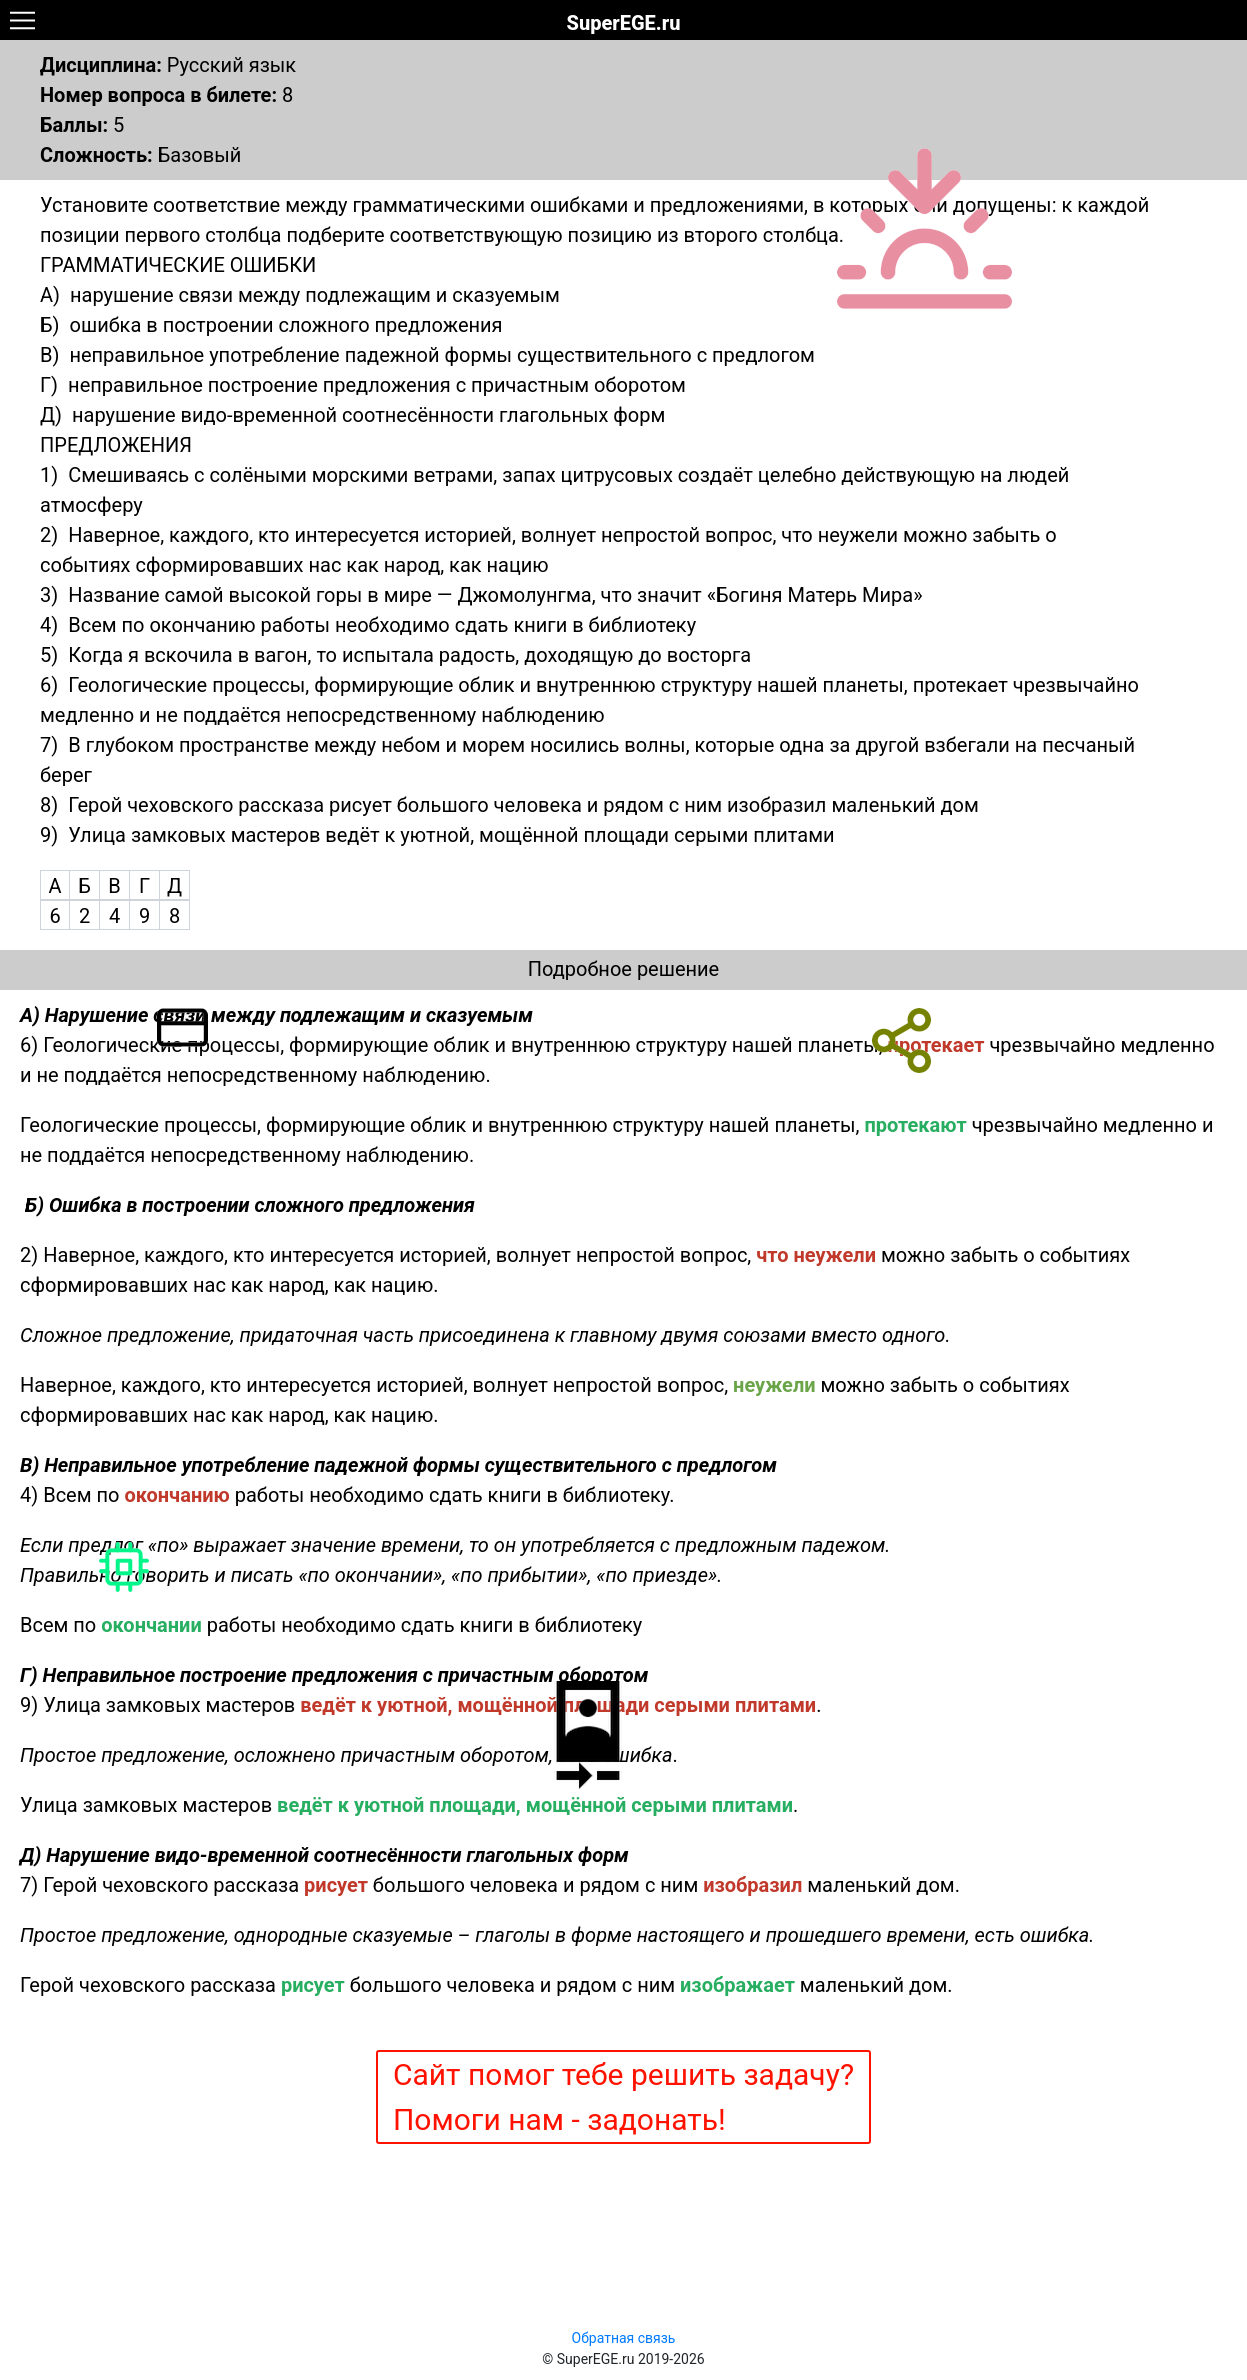 The height and width of the screenshot is (2380, 1247). I want to click on share content with others, so click(901, 1040).